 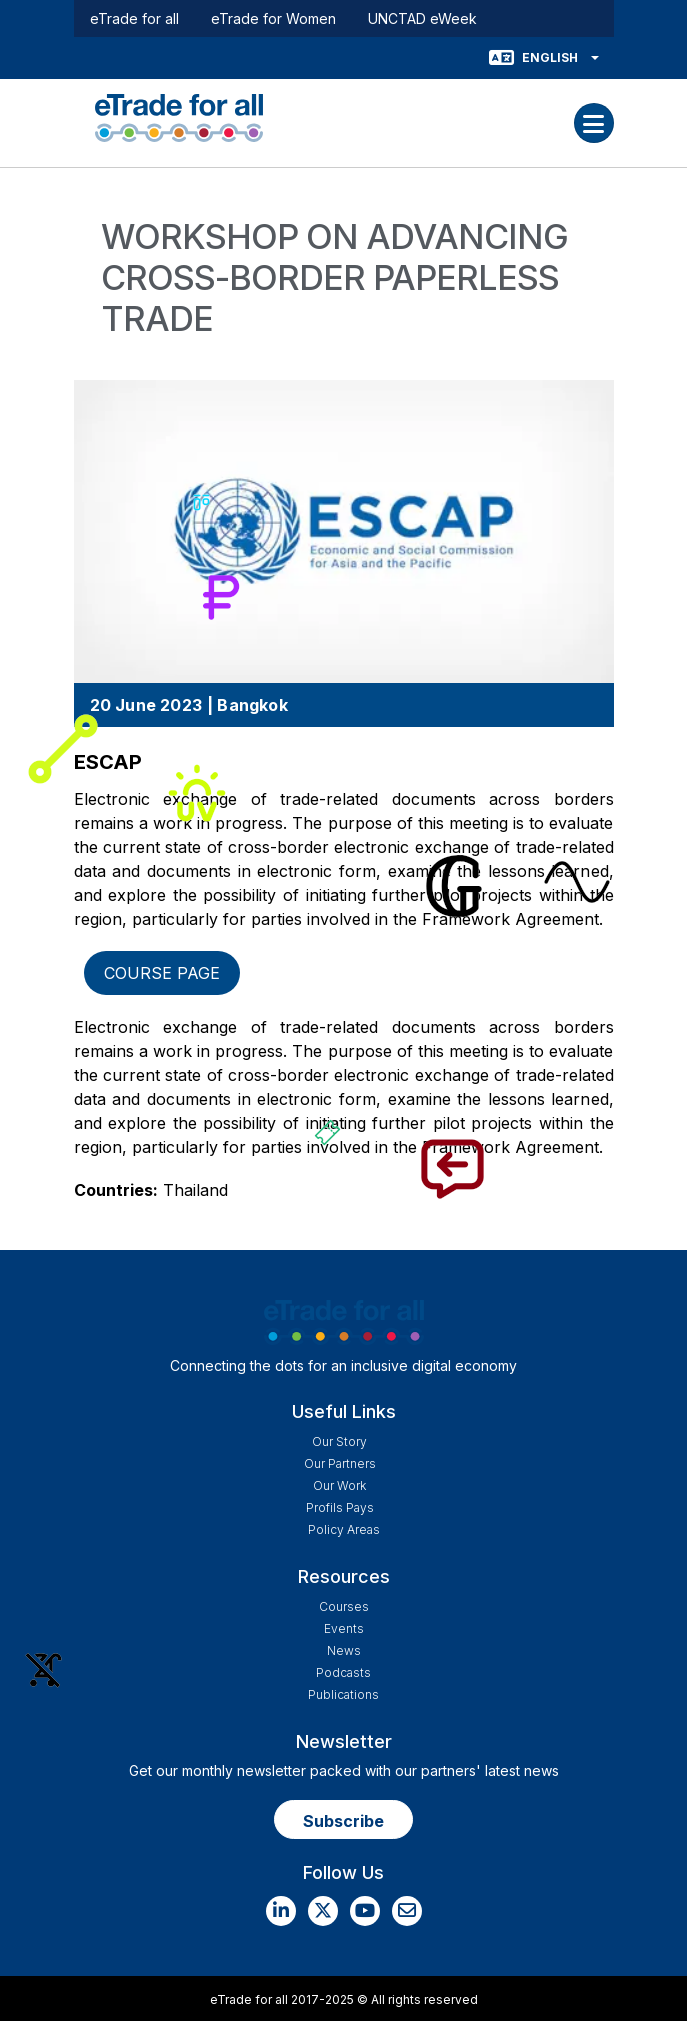 I want to click on reply to a message, so click(x=452, y=1167).